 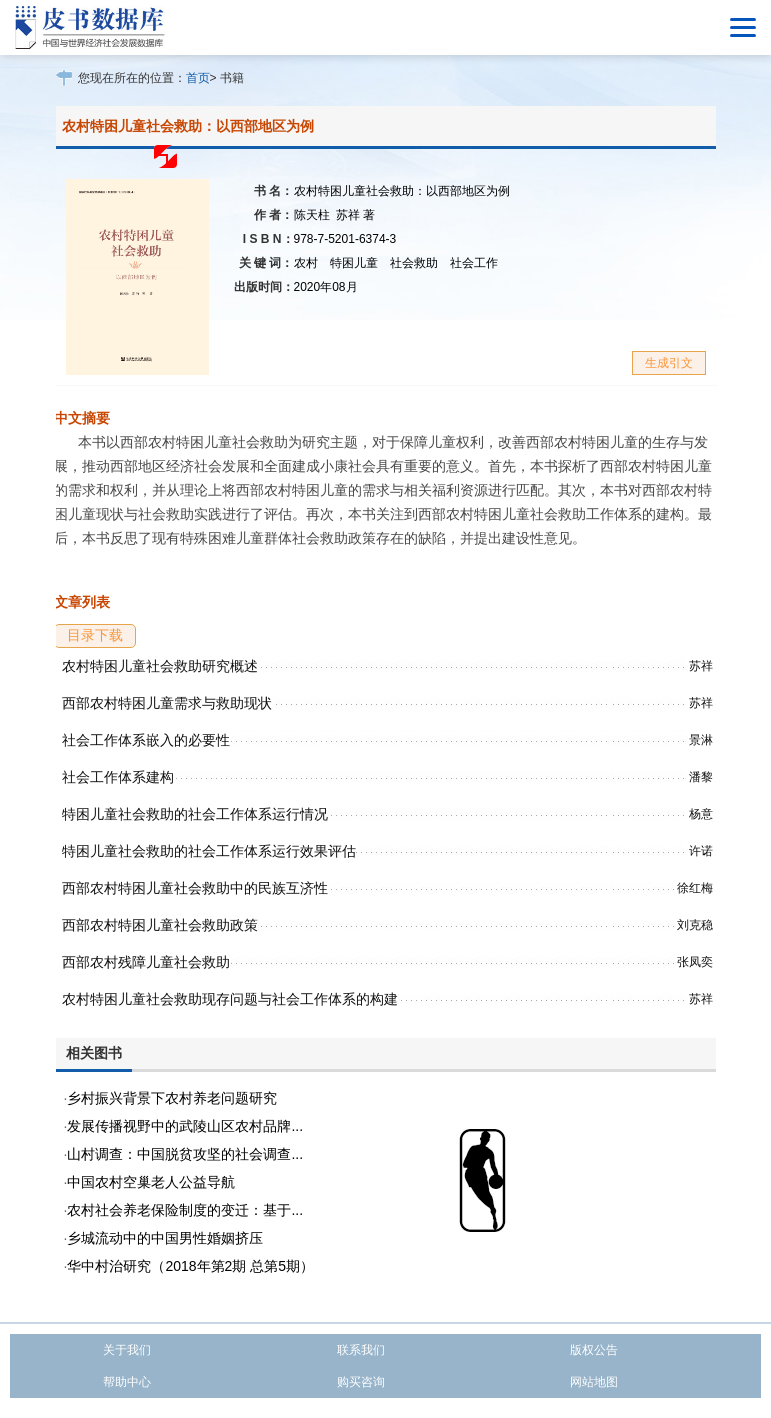 I want to click on open Coggle mind mapping app, so click(x=165, y=156).